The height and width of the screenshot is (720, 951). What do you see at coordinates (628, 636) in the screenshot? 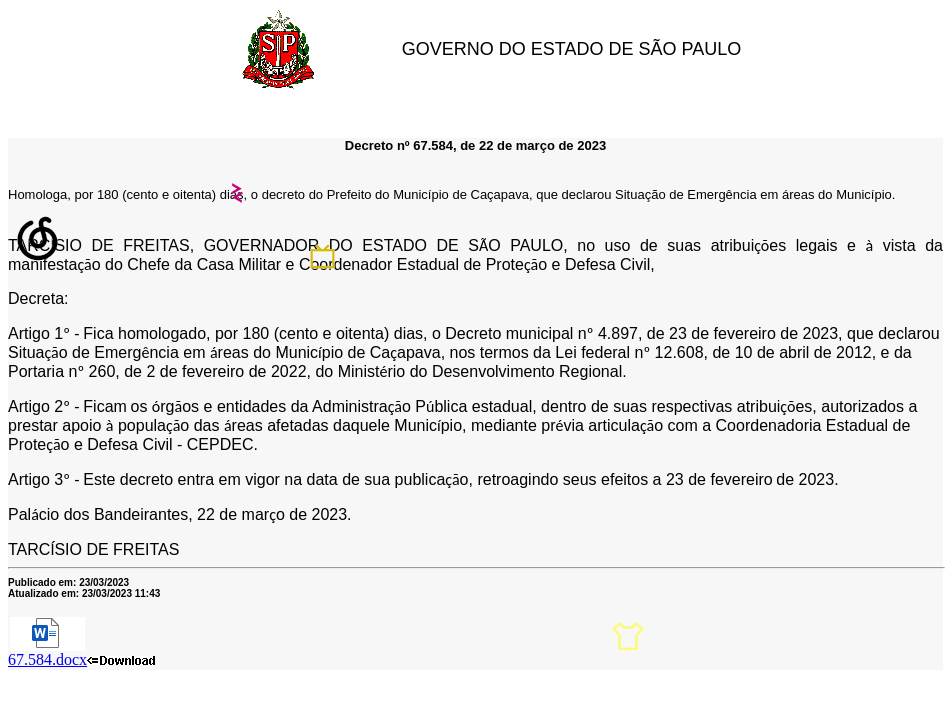
I see `browse clothing or apparel items` at bounding box center [628, 636].